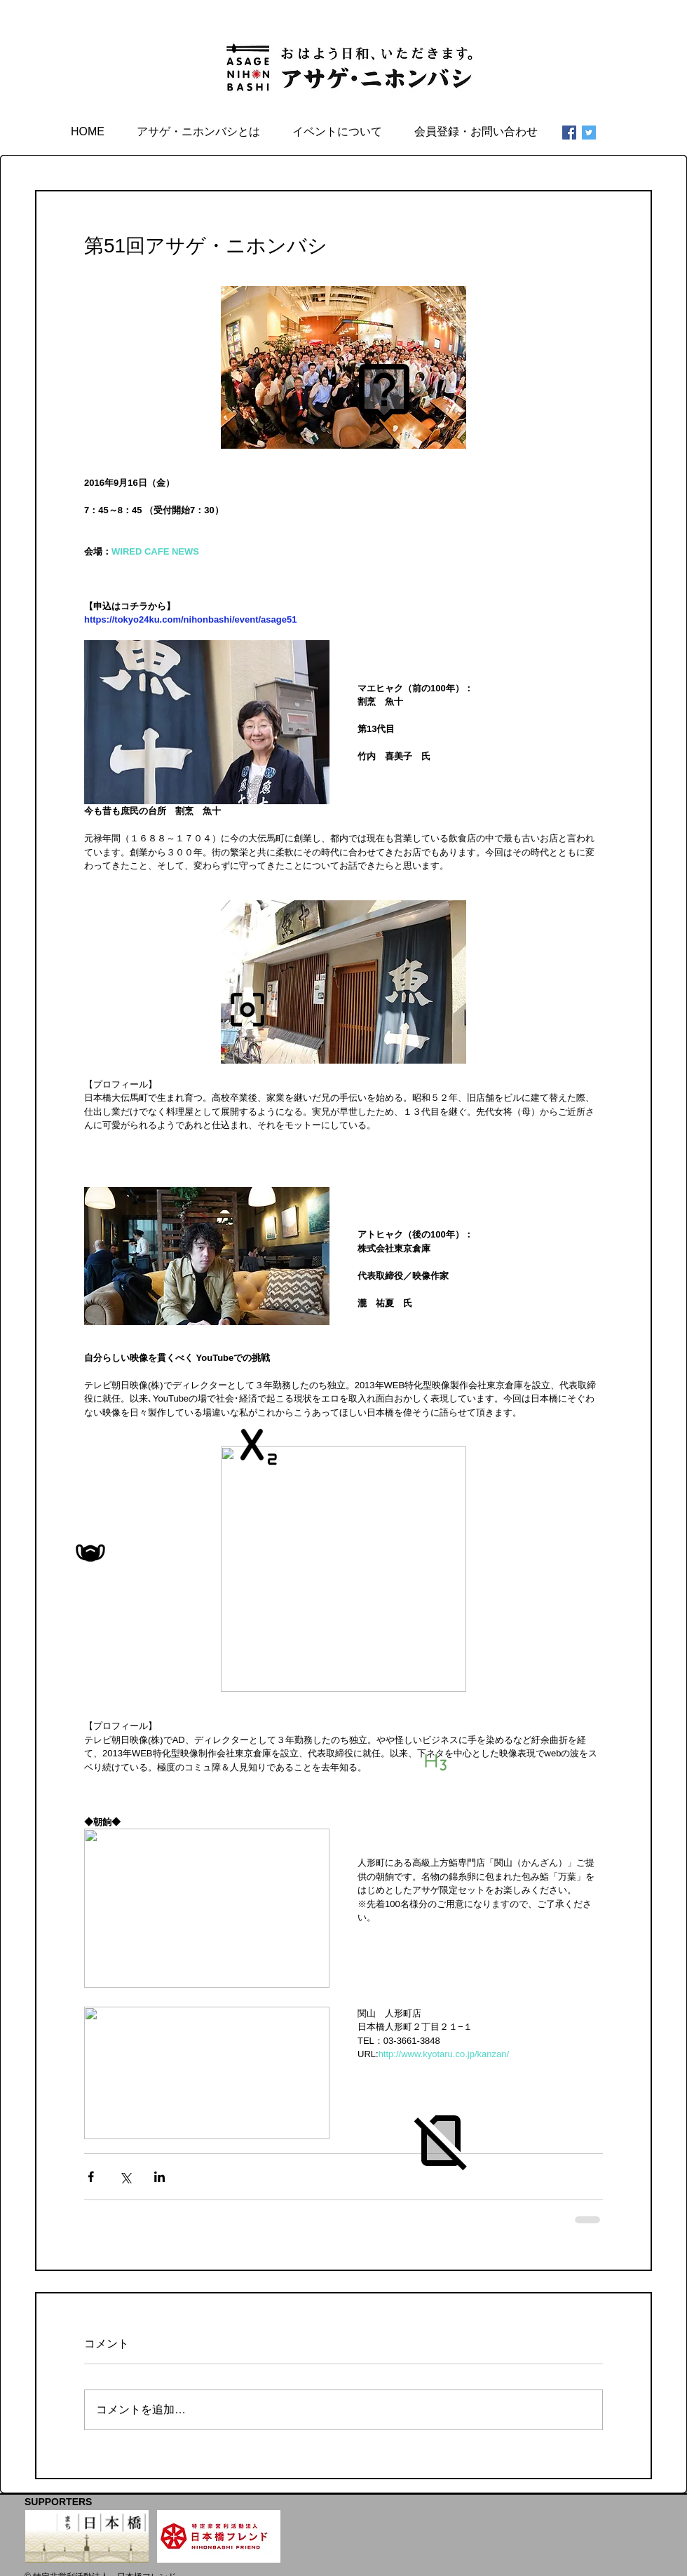 This screenshot has width=687, height=2576. What do you see at coordinates (435, 1762) in the screenshot?
I see `format text as heading level 3` at bounding box center [435, 1762].